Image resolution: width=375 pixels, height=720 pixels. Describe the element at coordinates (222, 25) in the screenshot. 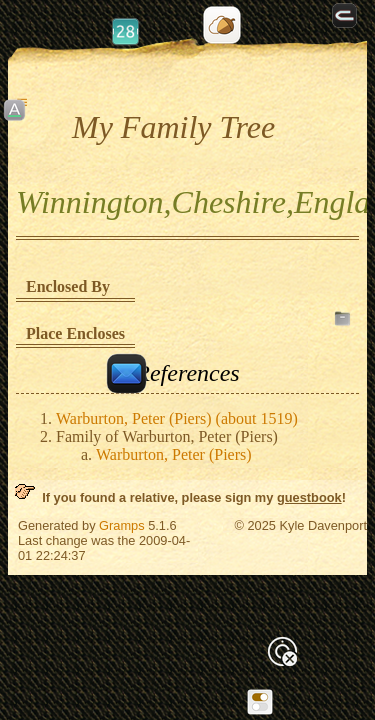

I see `open nut cloud storage app` at that location.